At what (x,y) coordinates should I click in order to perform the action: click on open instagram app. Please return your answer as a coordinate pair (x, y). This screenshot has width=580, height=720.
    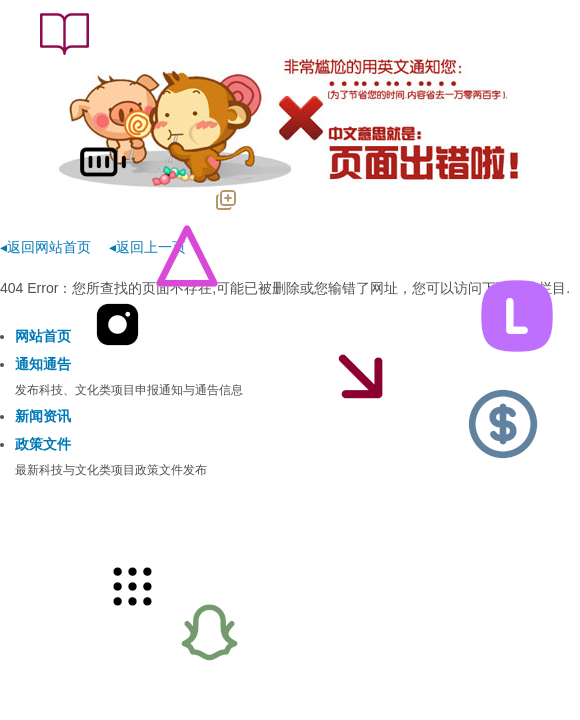
    Looking at the image, I should click on (117, 324).